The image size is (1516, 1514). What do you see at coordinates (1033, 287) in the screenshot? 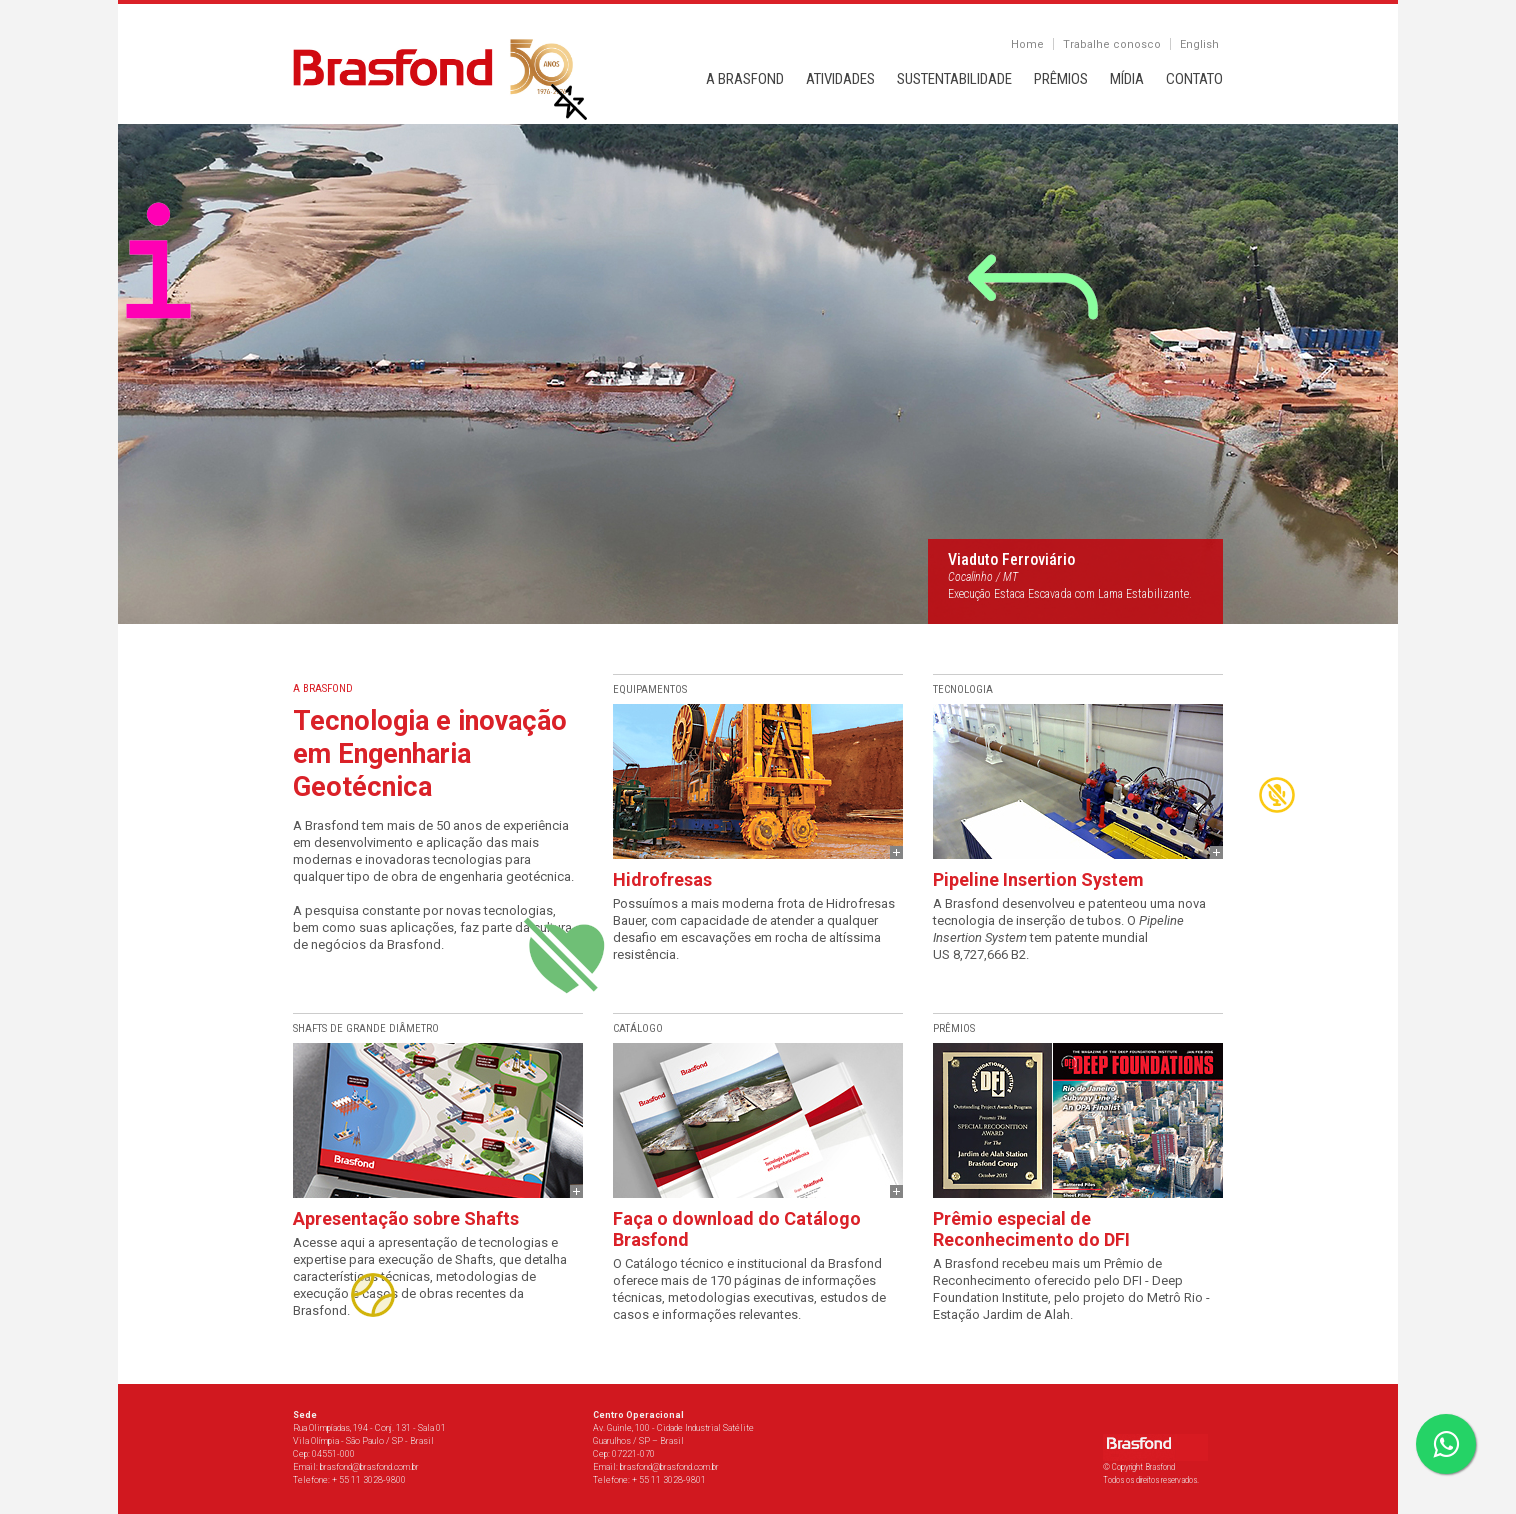
I see `go back to previous screen` at bounding box center [1033, 287].